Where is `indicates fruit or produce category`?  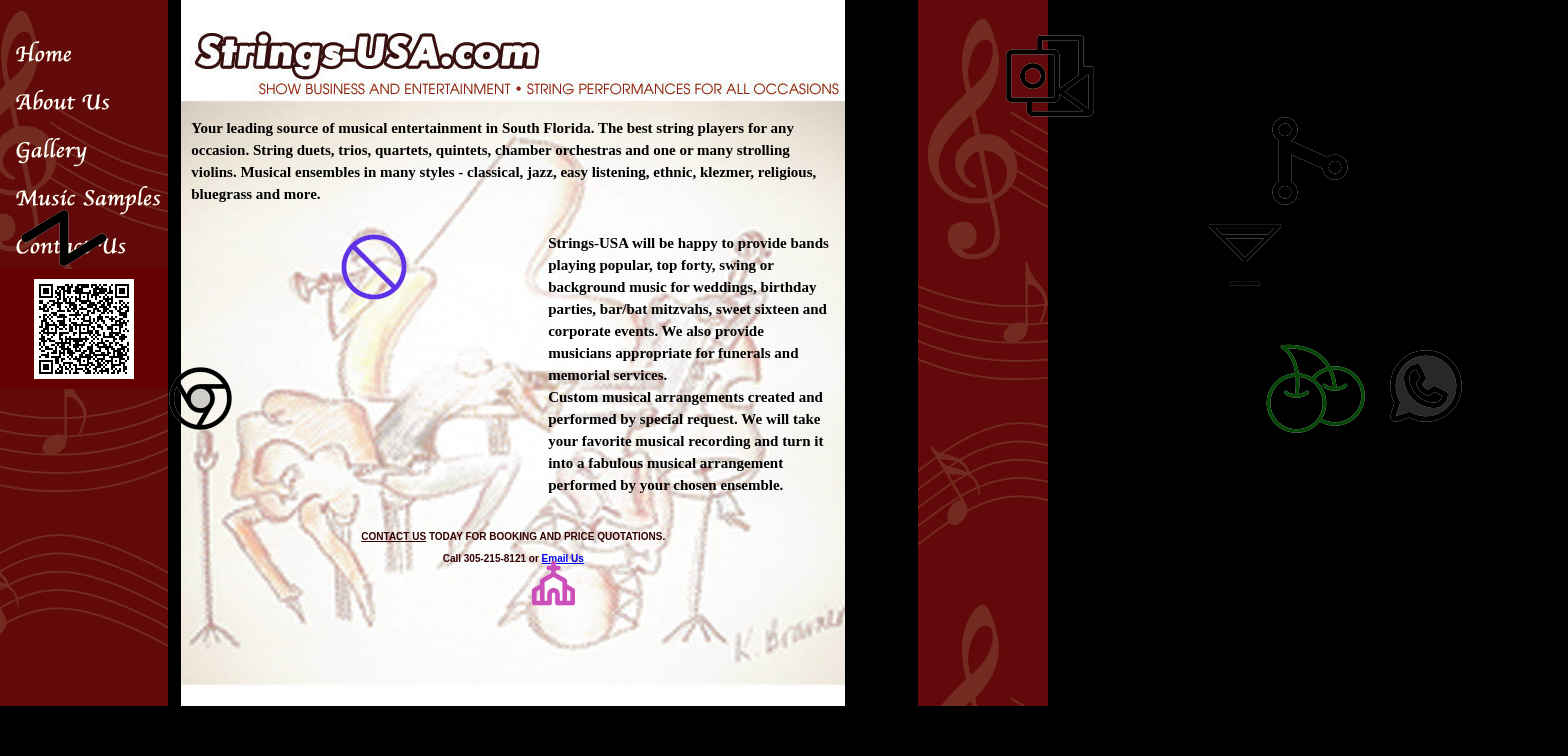
indicates fruit or produce category is located at coordinates (1314, 389).